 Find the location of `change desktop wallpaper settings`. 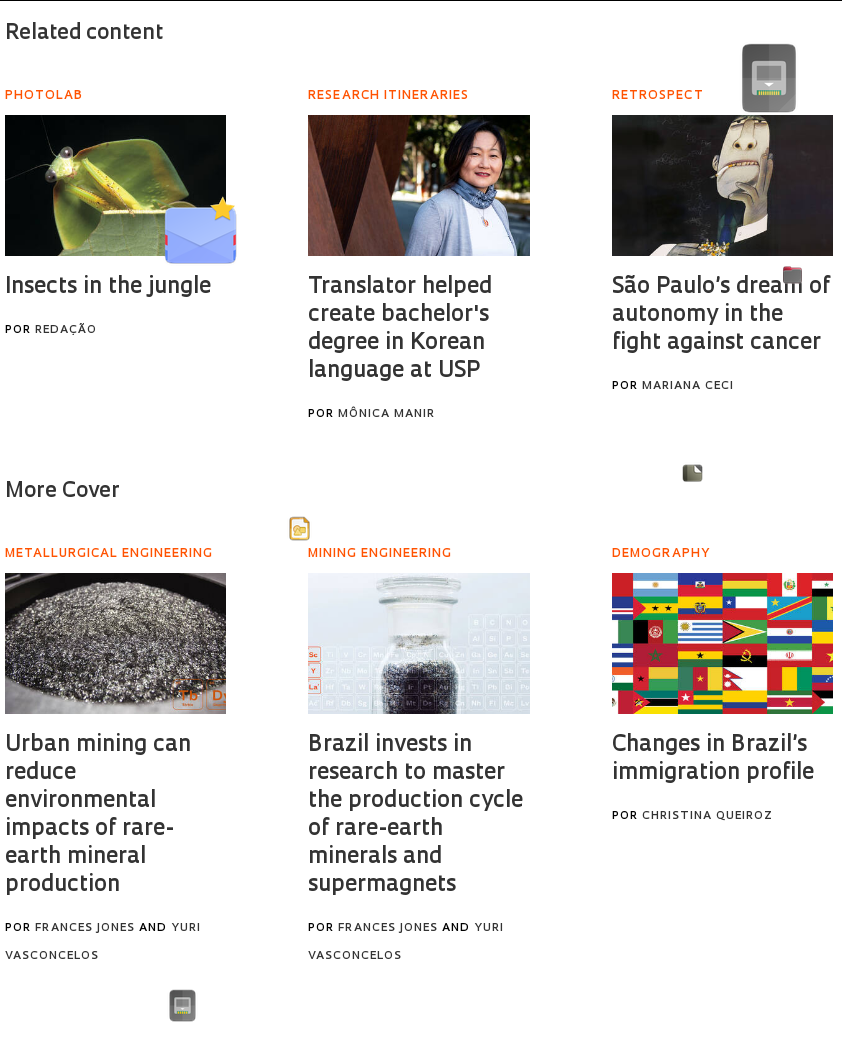

change desktop wallpaper settings is located at coordinates (692, 472).